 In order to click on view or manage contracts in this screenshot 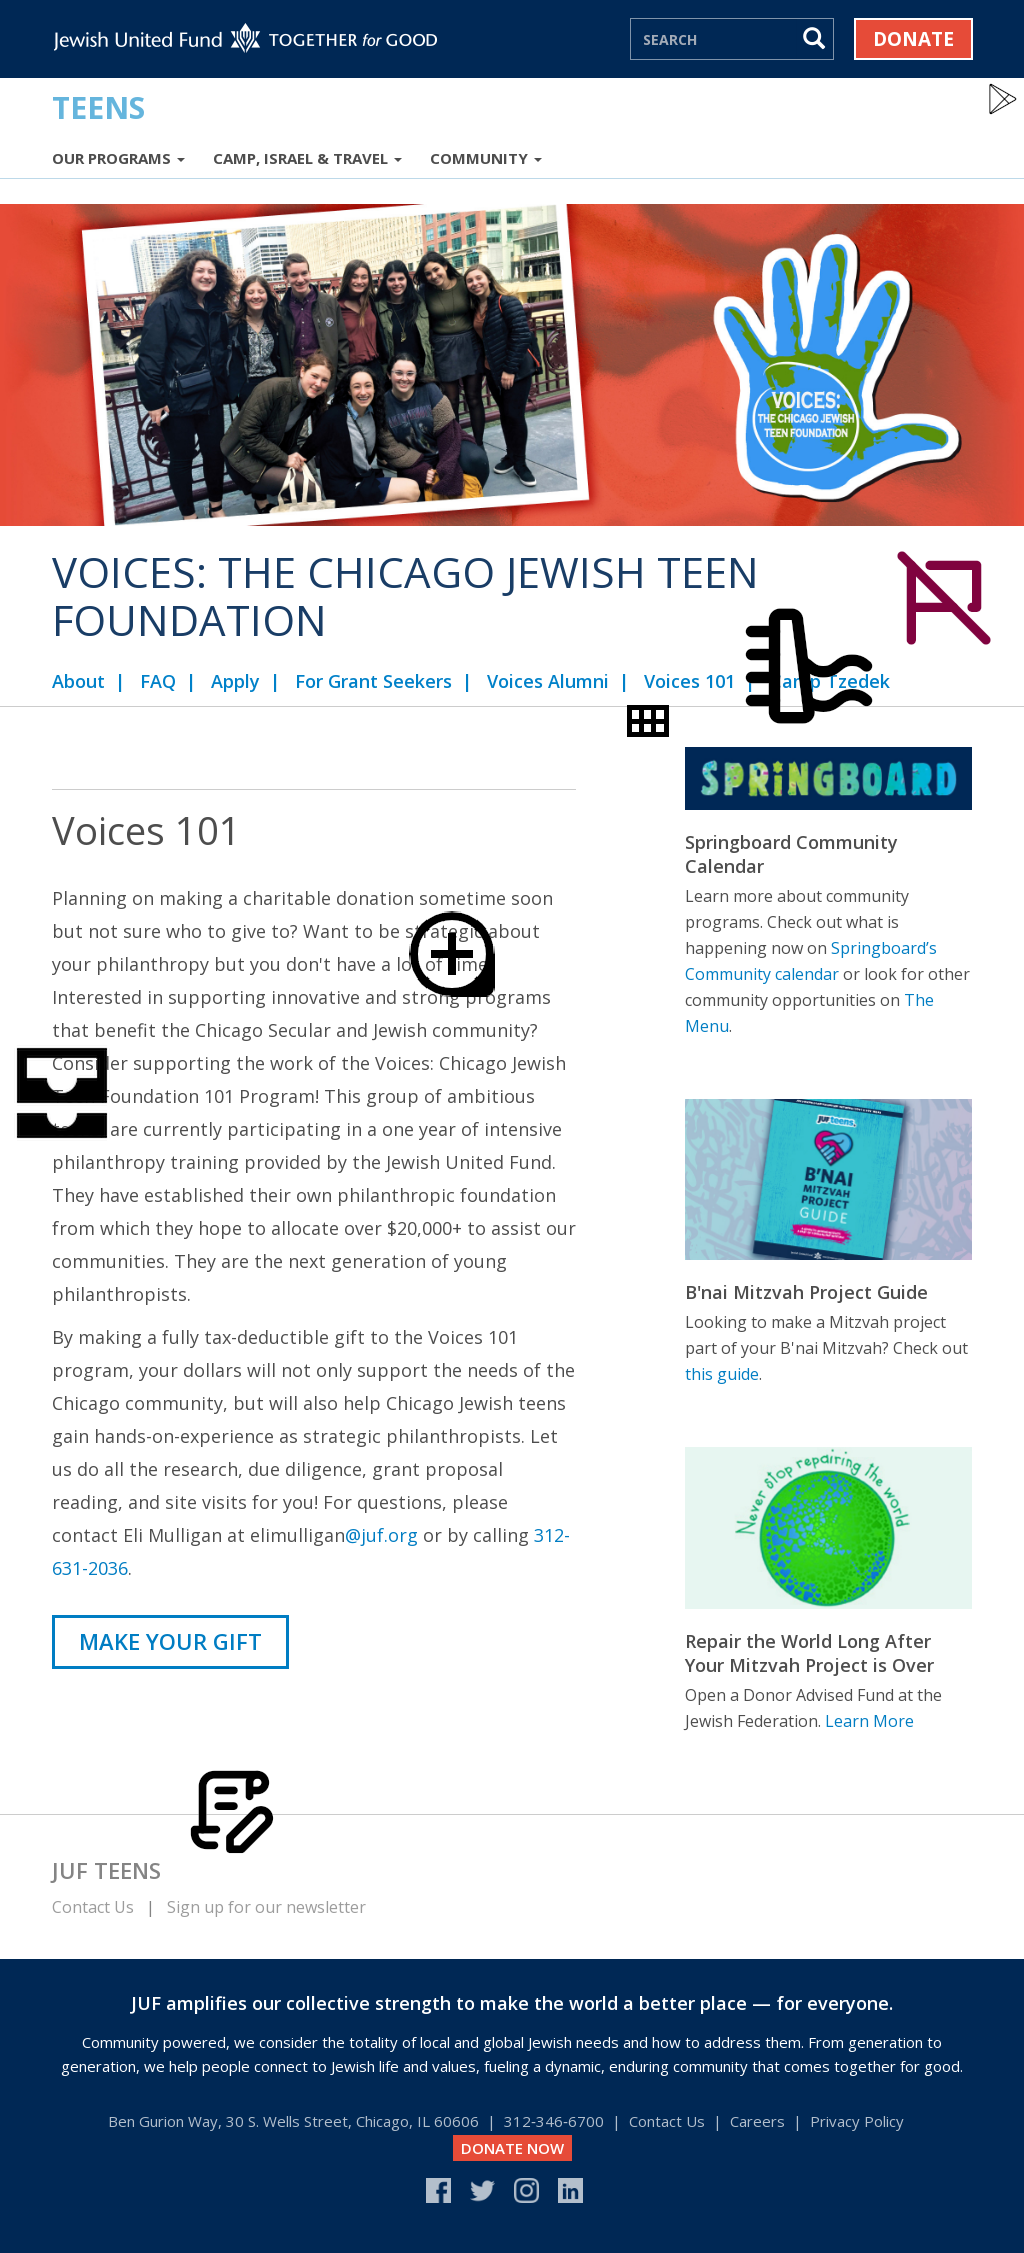, I will do `click(230, 1810)`.